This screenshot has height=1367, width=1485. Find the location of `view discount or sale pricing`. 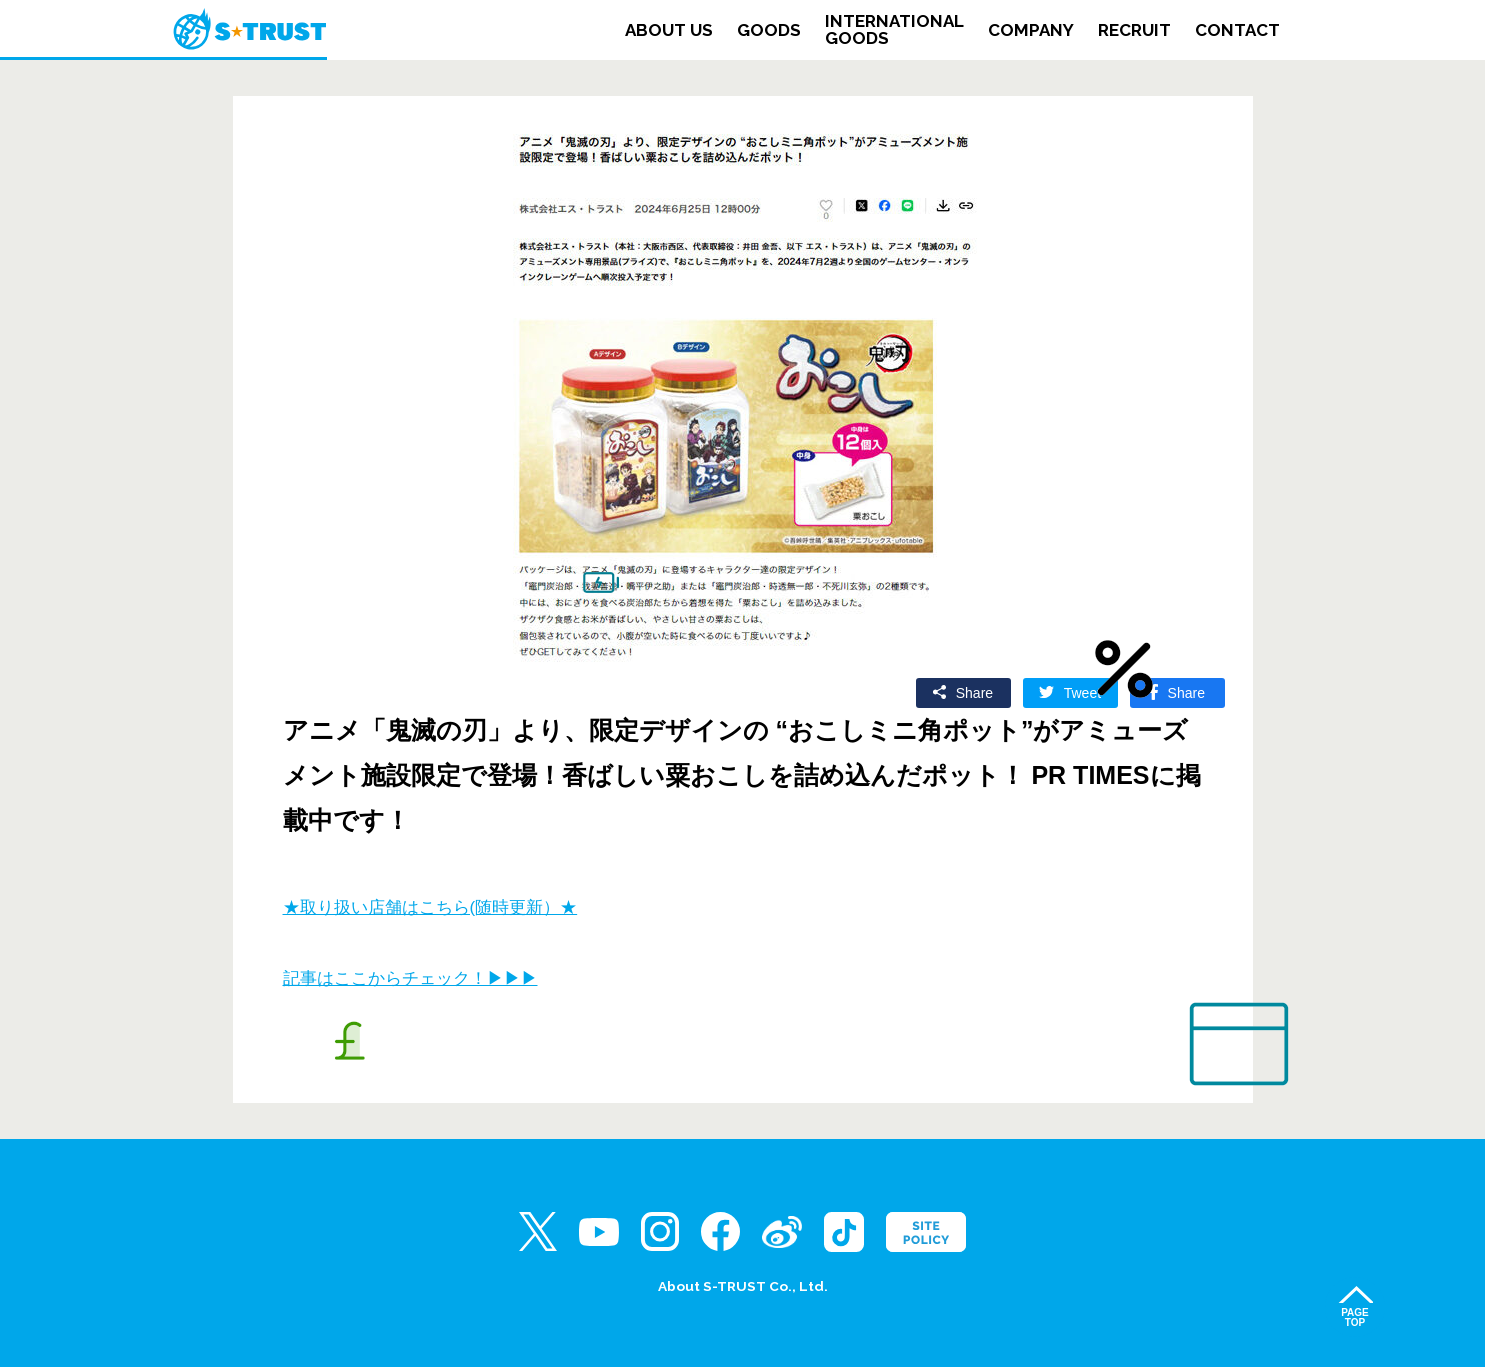

view discount or sale pricing is located at coordinates (1124, 669).